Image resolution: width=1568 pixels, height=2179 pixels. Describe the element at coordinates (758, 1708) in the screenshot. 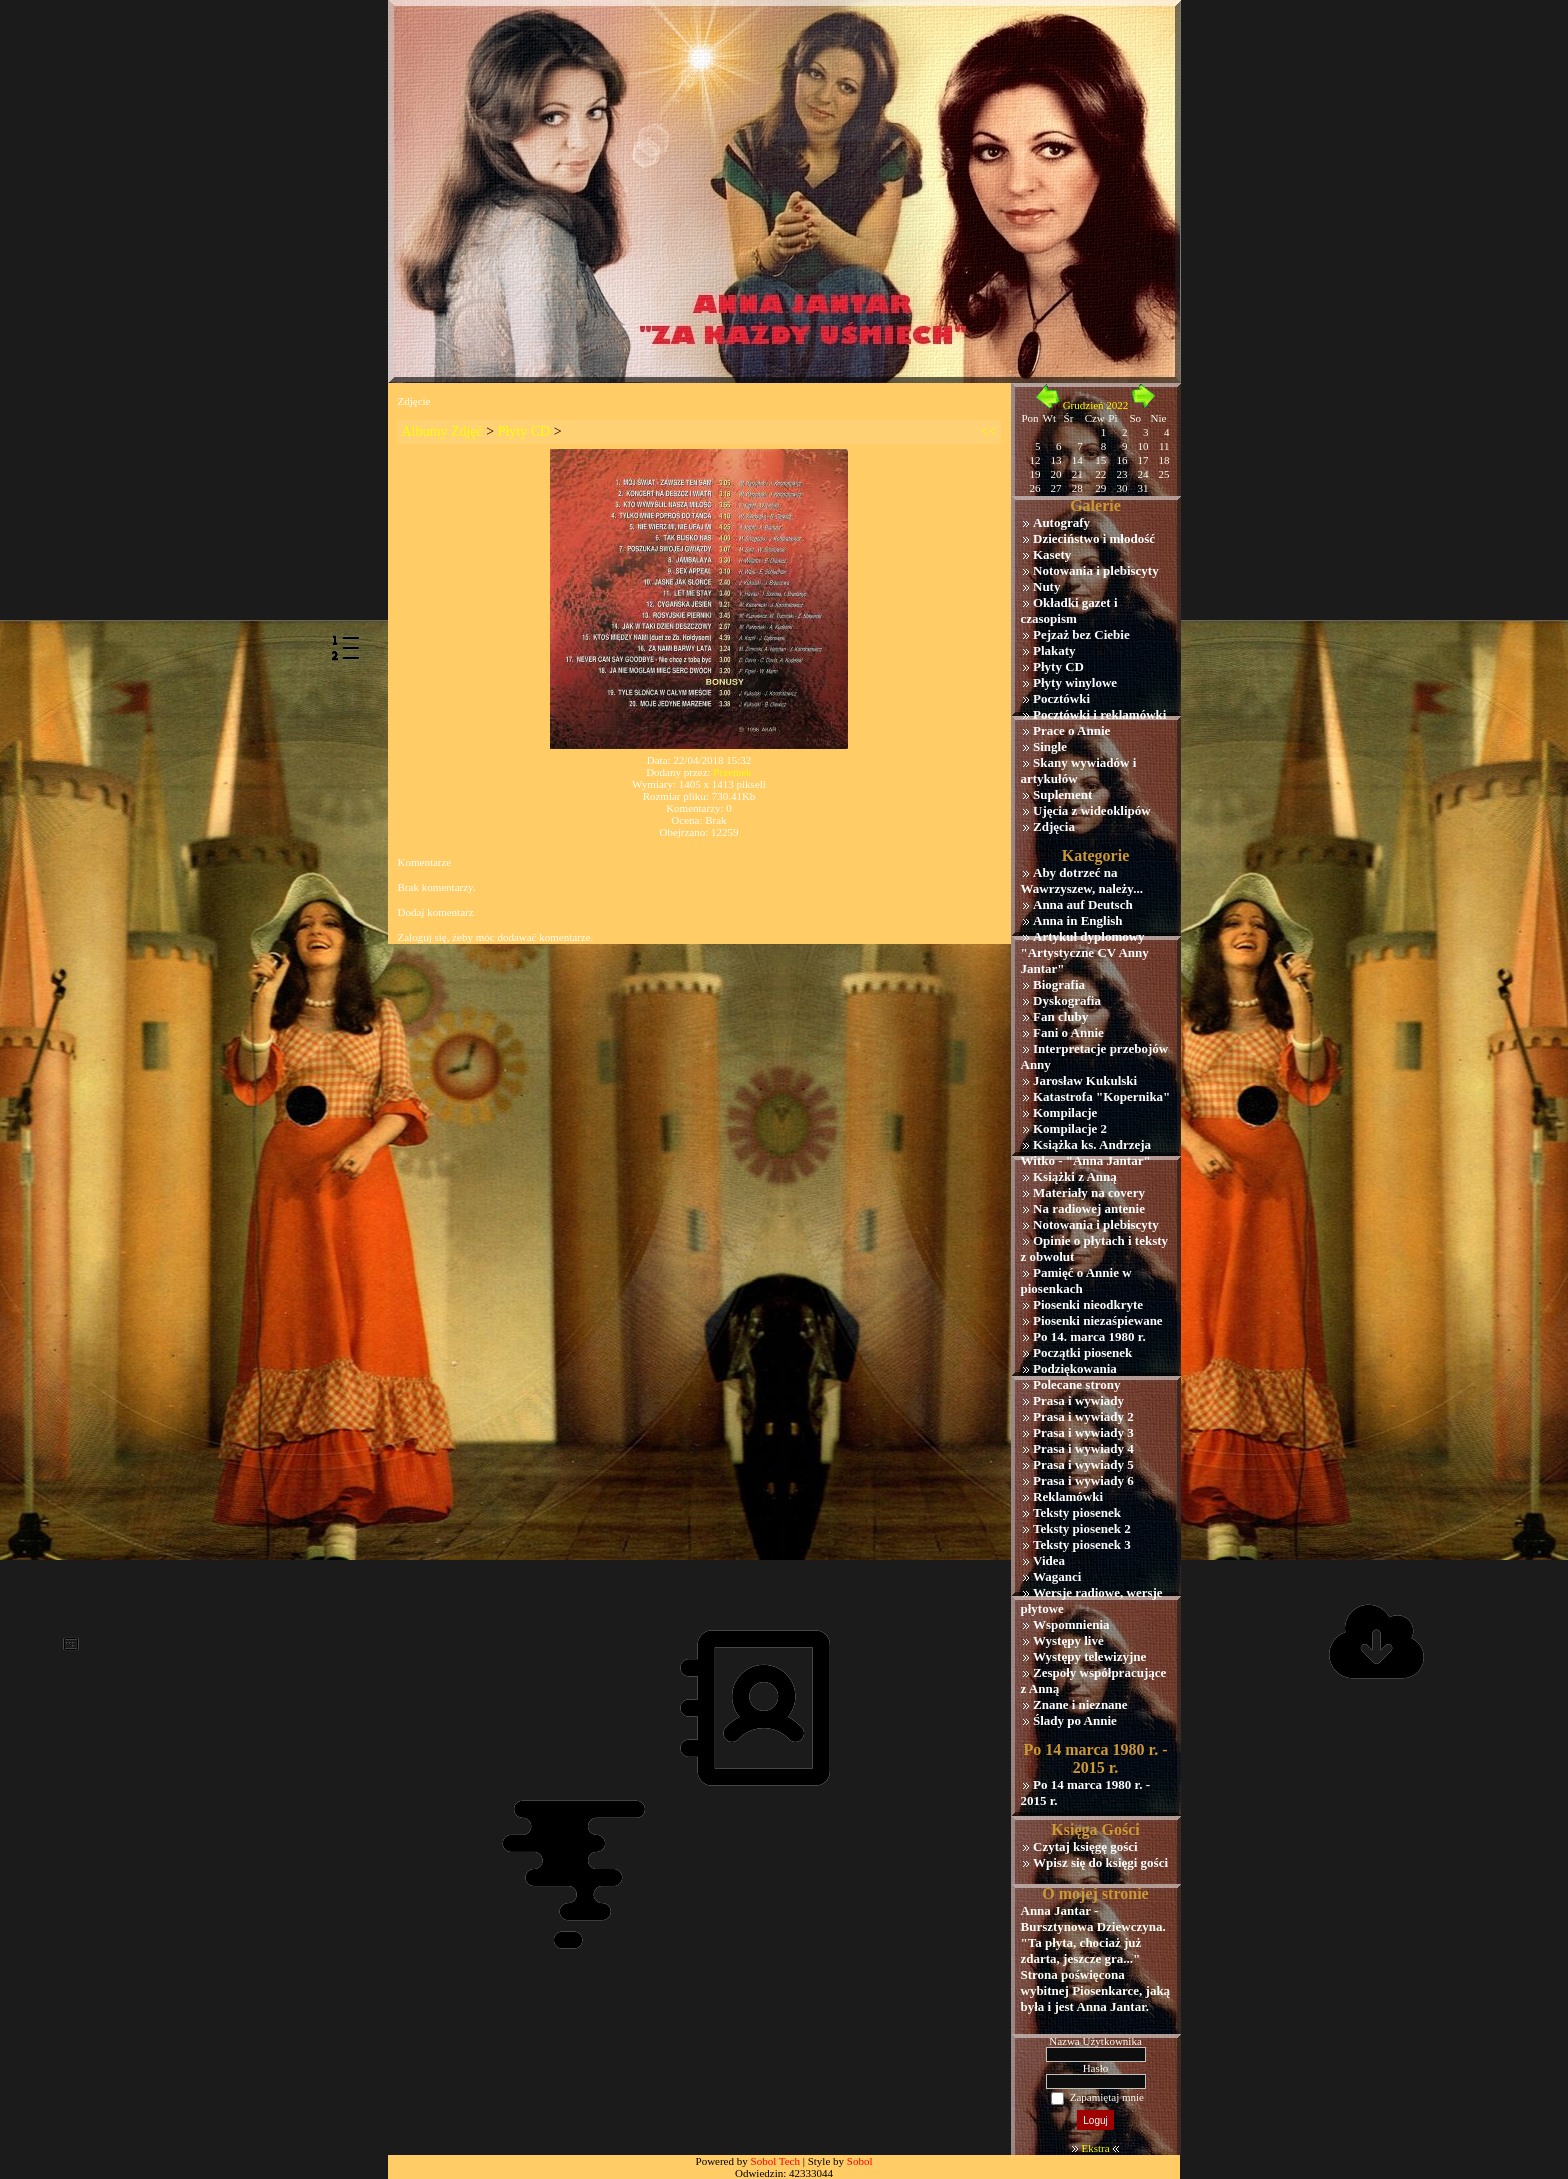

I see `access your contacts list` at that location.